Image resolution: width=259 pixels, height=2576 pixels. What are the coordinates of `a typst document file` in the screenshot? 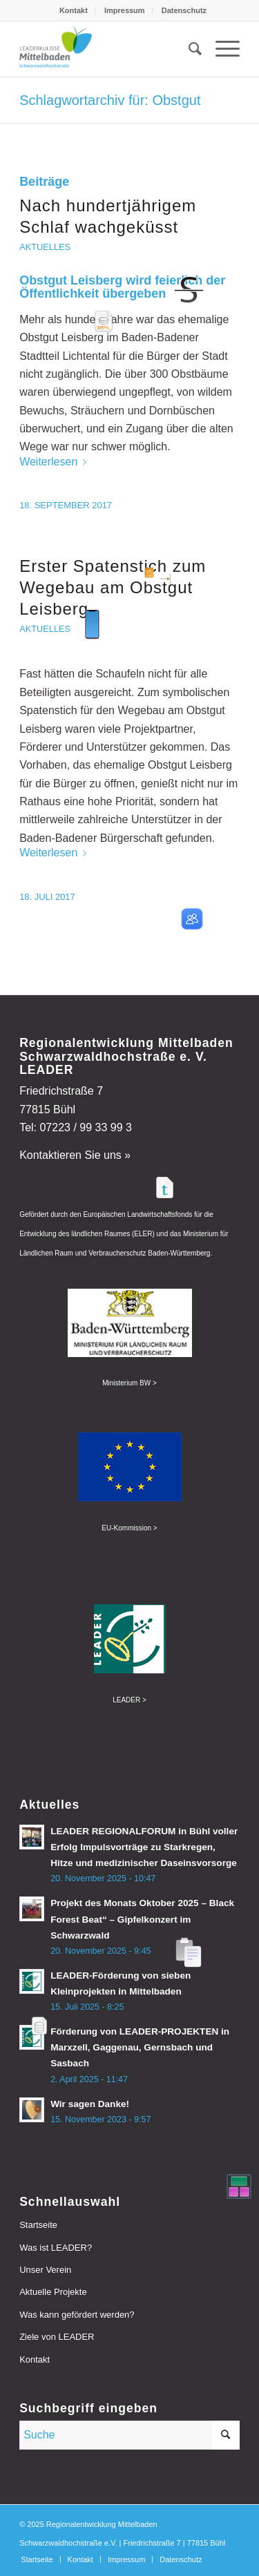 It's located at (164, 1187).